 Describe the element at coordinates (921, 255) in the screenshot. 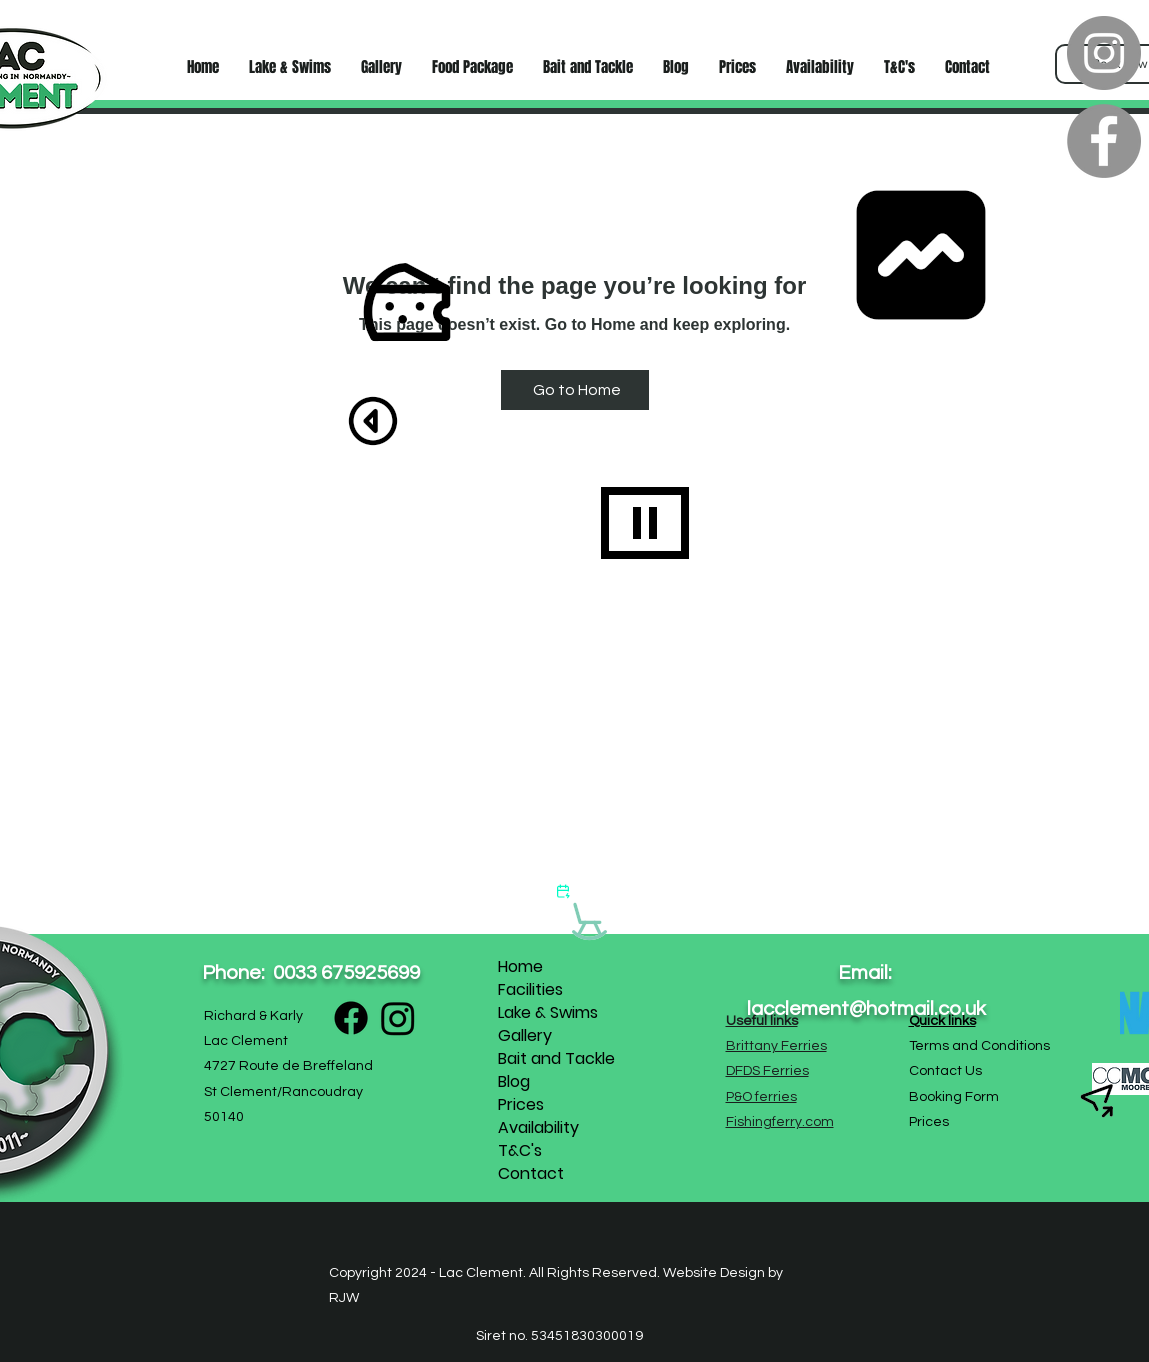

I see `view analytics or statistics` at that location.